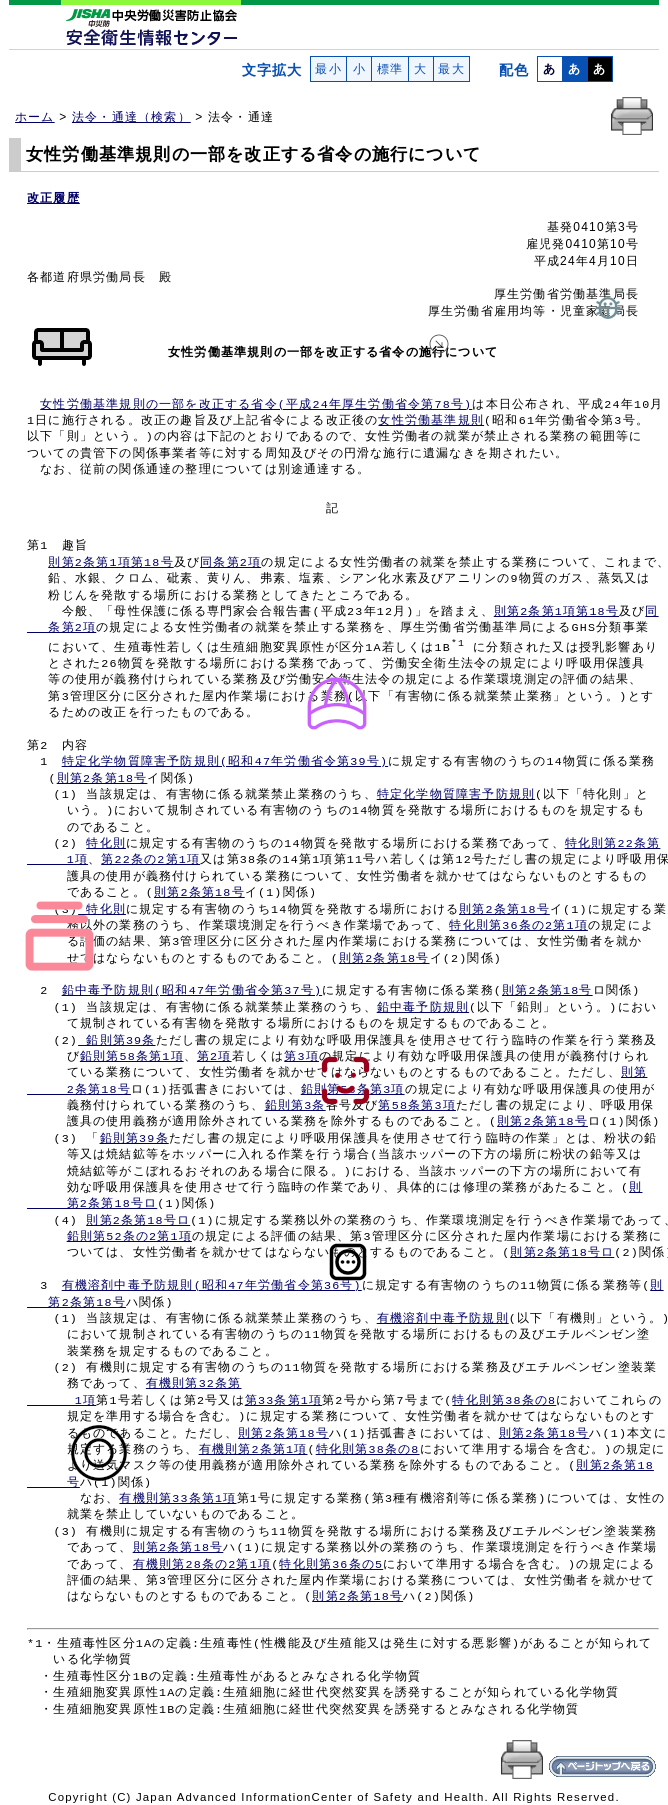 The image size is (668, 1805). I want to click on browse hats or headwear category, so click(337, 707).